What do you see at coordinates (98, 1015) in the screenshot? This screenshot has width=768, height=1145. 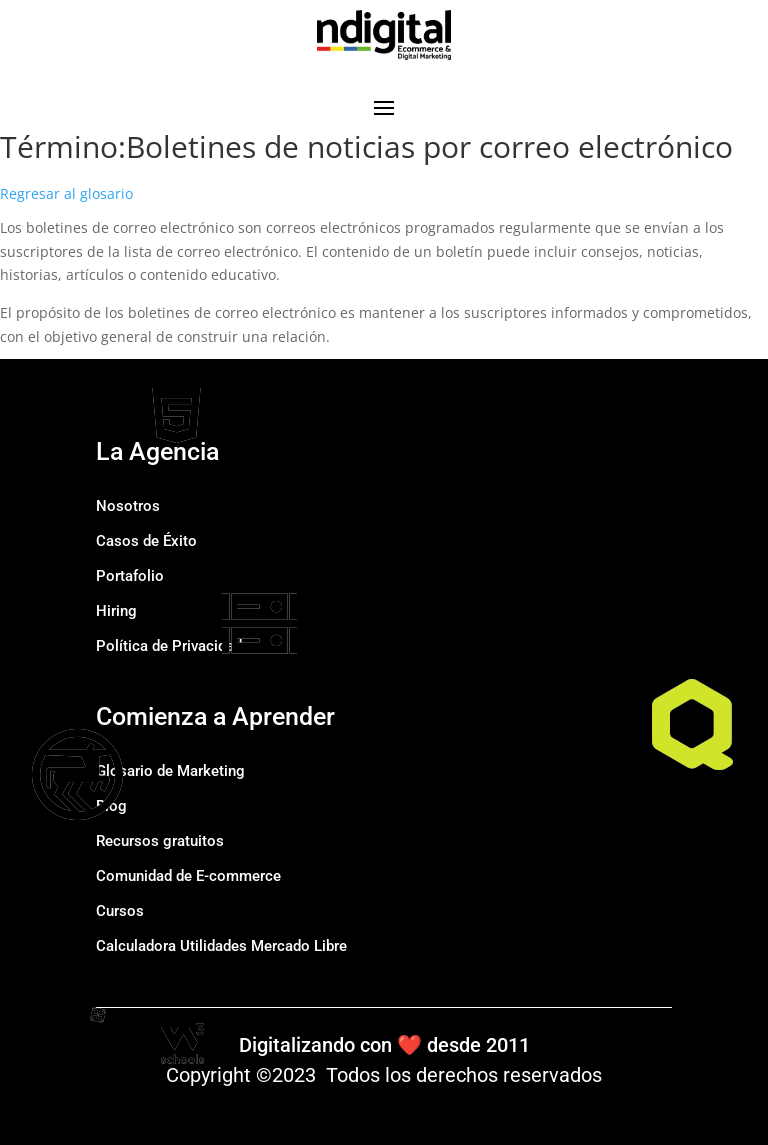 I see `open aparat video sharing app` at bounding box center [98, 1015].